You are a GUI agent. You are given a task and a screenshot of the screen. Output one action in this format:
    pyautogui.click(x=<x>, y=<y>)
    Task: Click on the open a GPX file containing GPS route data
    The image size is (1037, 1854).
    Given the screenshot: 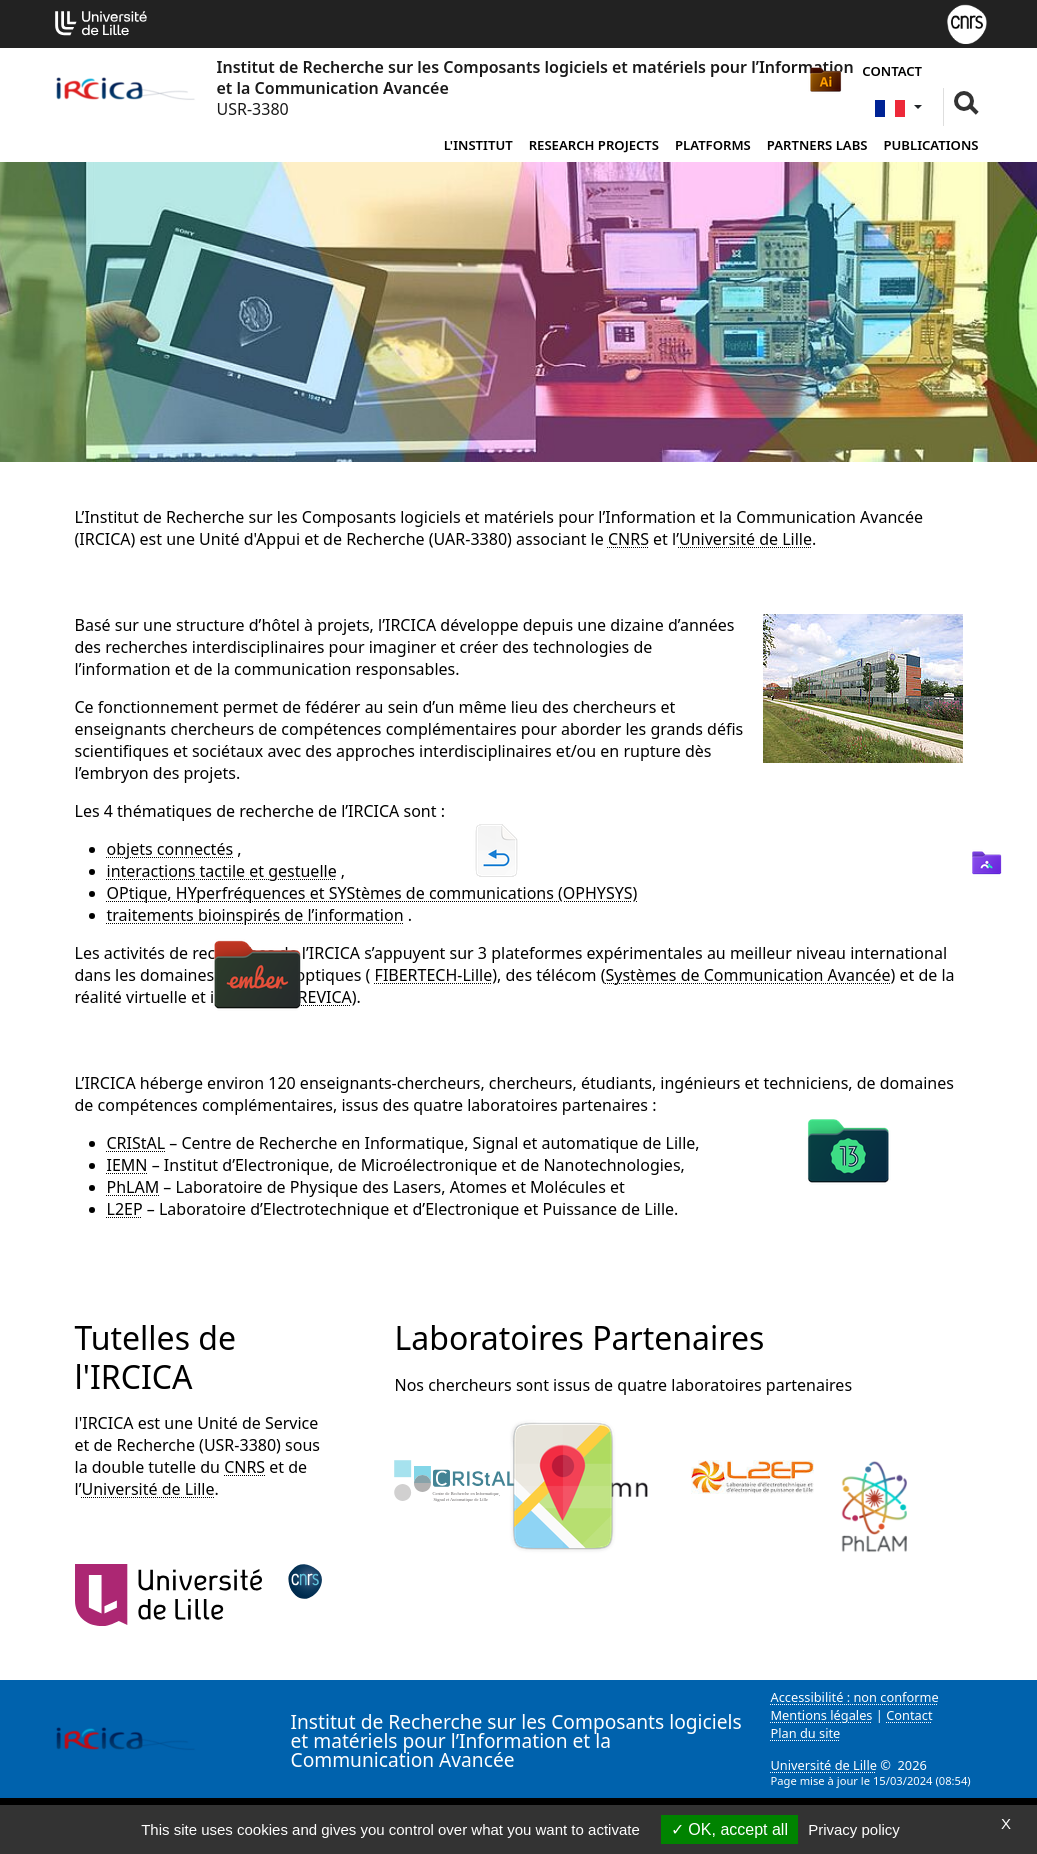 What is the action you would take?
    pyautogui.click(x=563, y=1486)
    